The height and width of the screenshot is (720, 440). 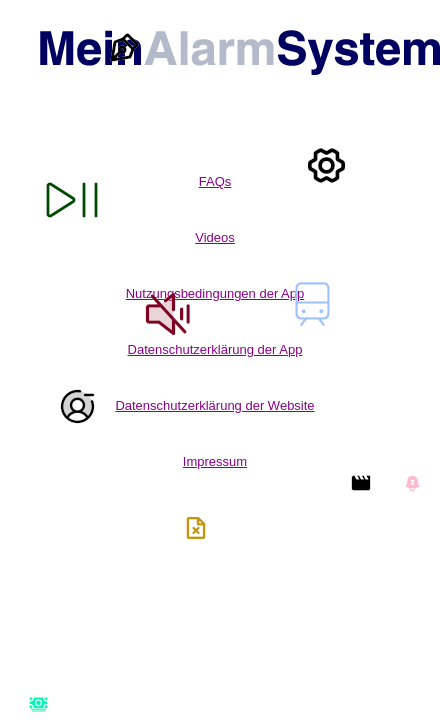 I want to click on snooze notifications, so click(x=412, y=483).